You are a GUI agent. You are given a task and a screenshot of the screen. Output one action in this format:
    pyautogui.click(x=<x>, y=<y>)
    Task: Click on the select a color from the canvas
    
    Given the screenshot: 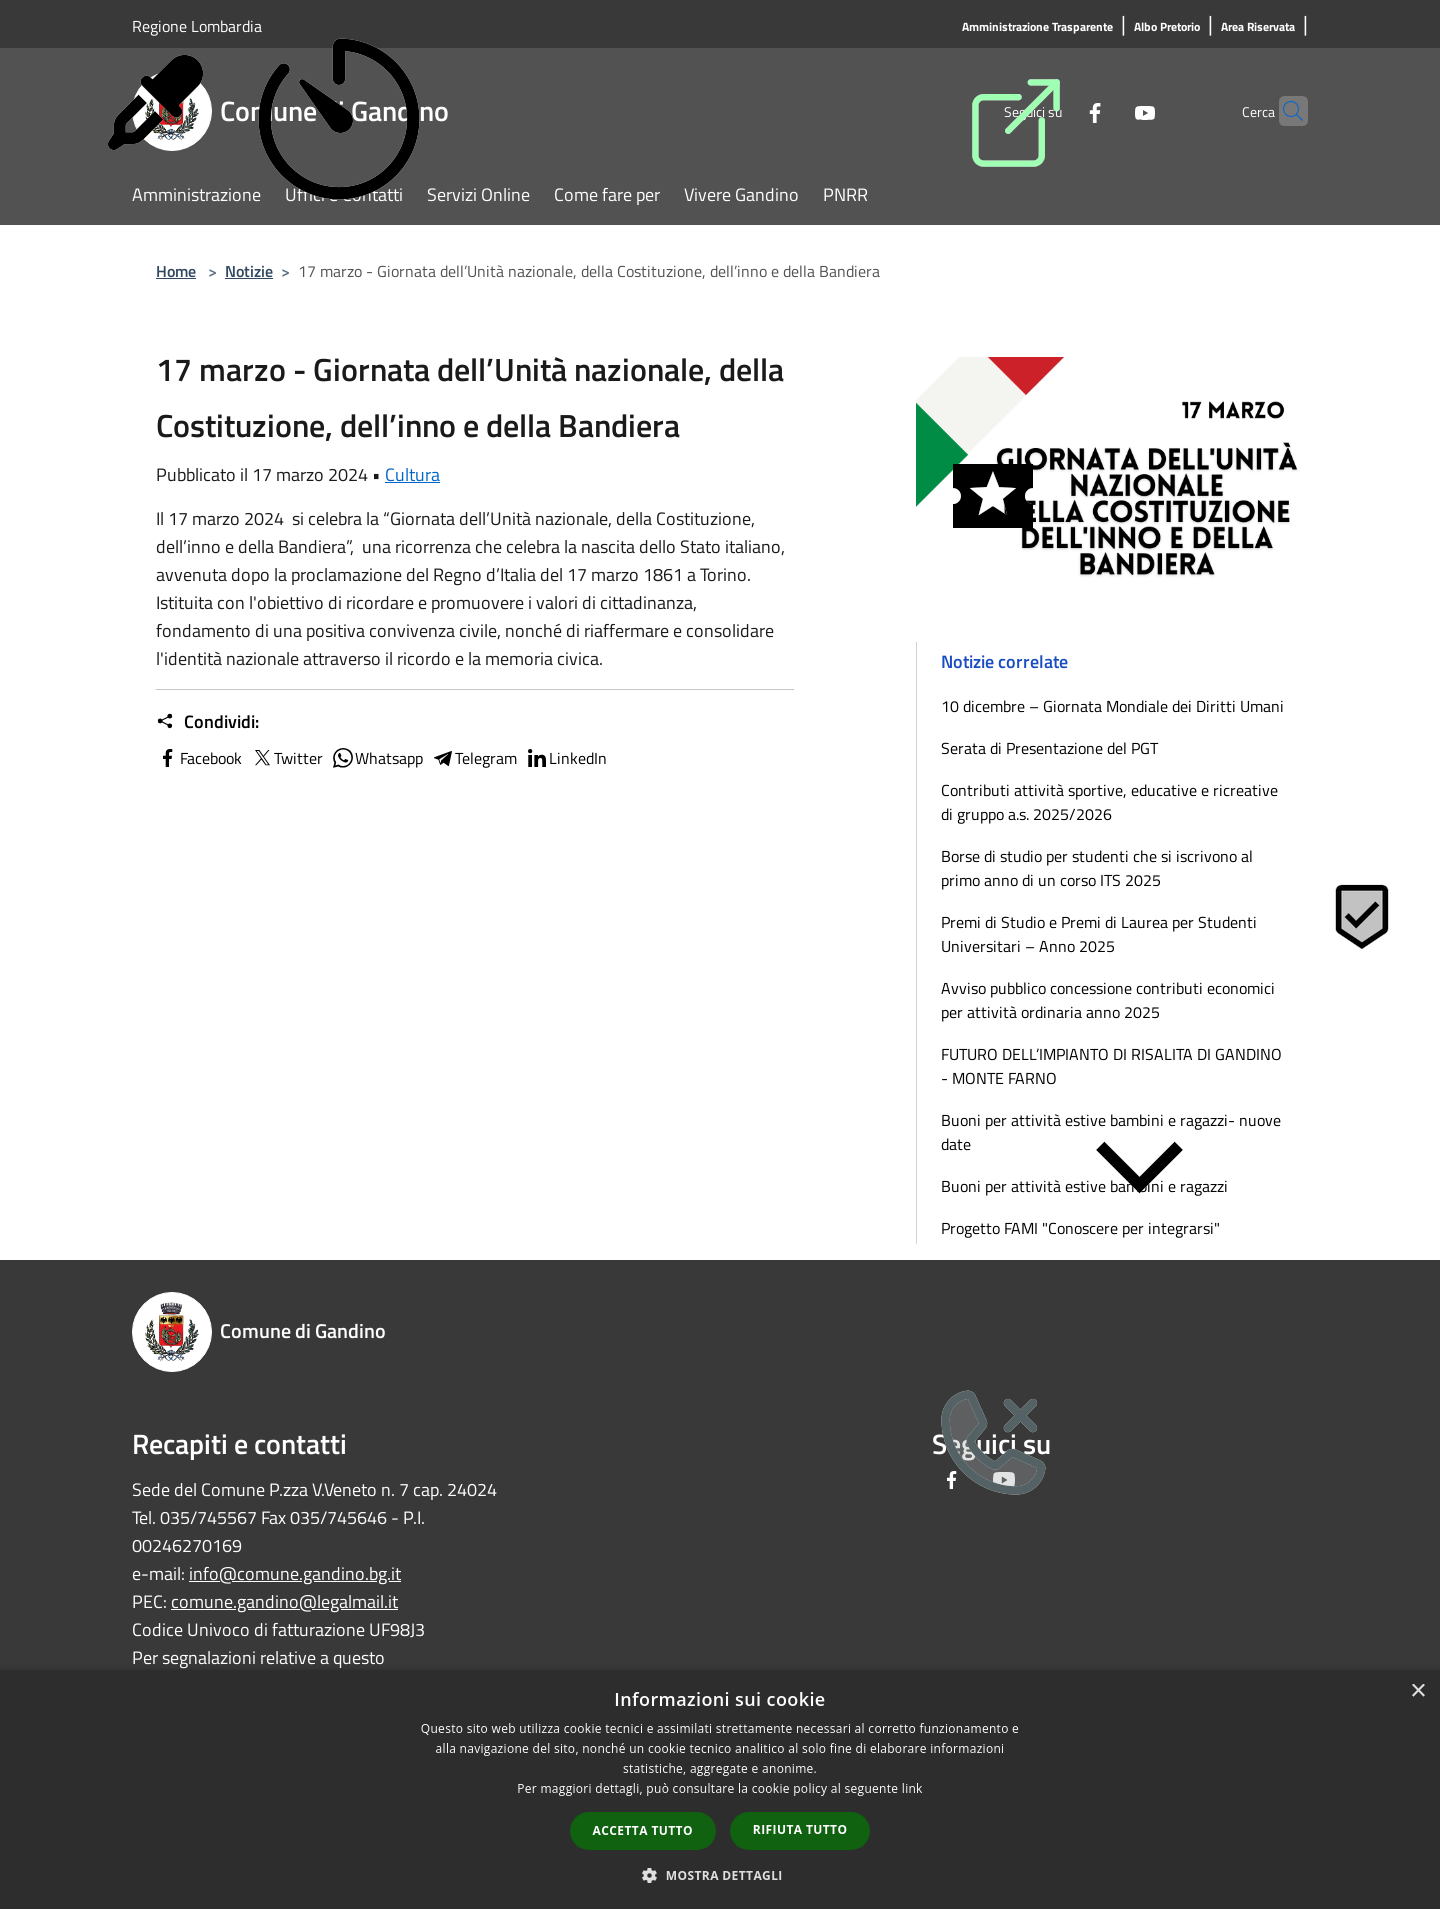 What is the action you would take?
    pyautogui.click(x=155, y=102)
    